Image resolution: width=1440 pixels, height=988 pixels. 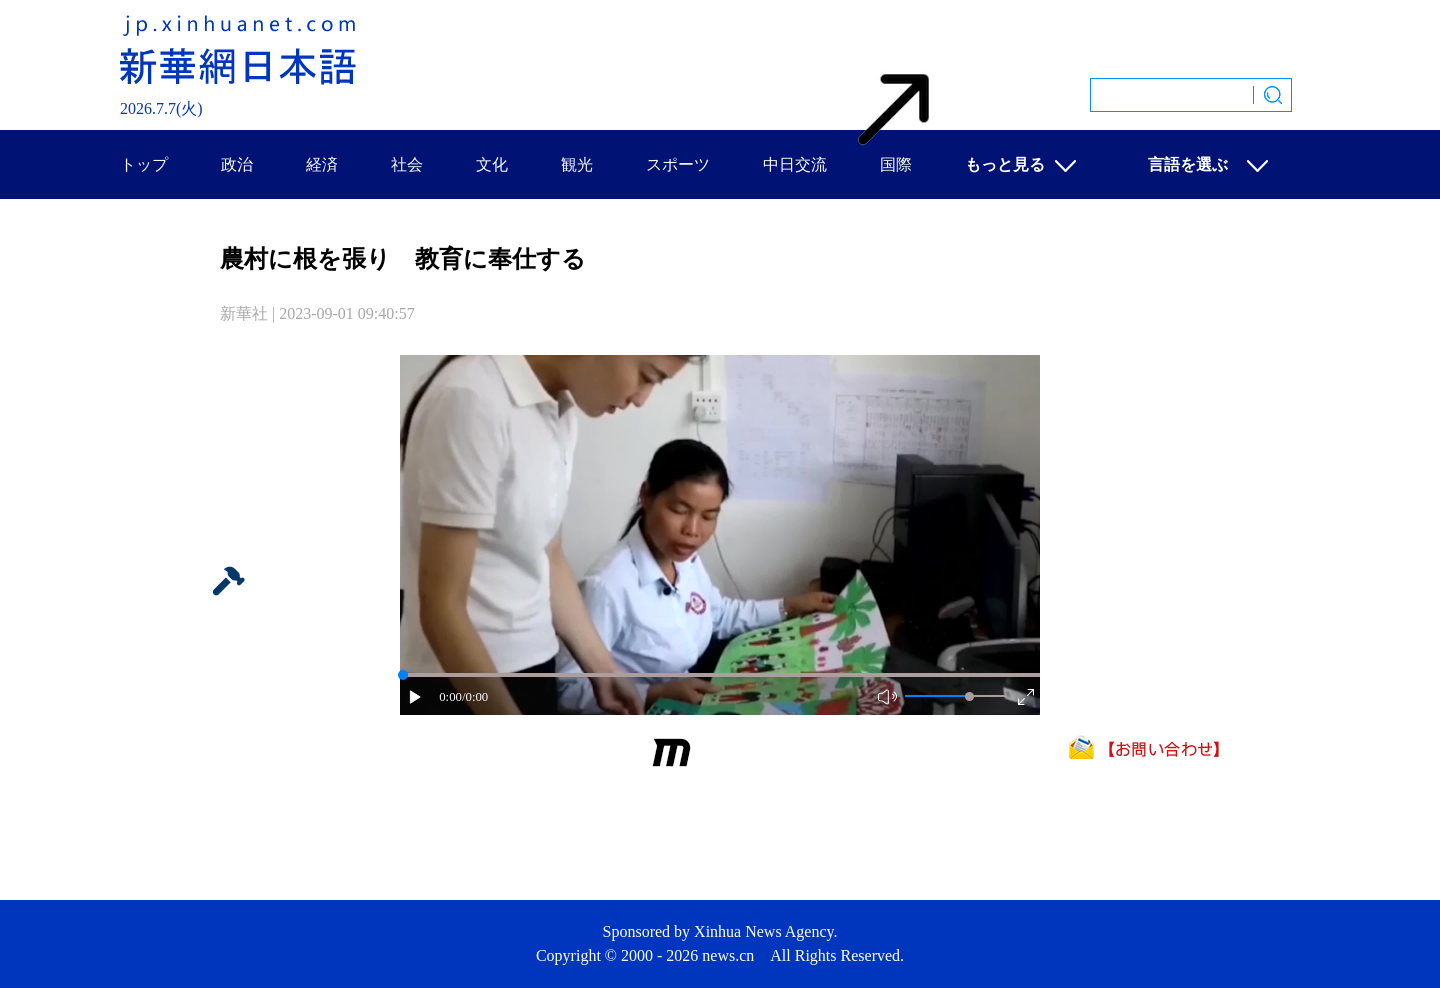 What do you see at coordinates (671, 752) in the screenshot?
I see `maxcdn logo - content delivery network service` at bounding box center [671, 752].